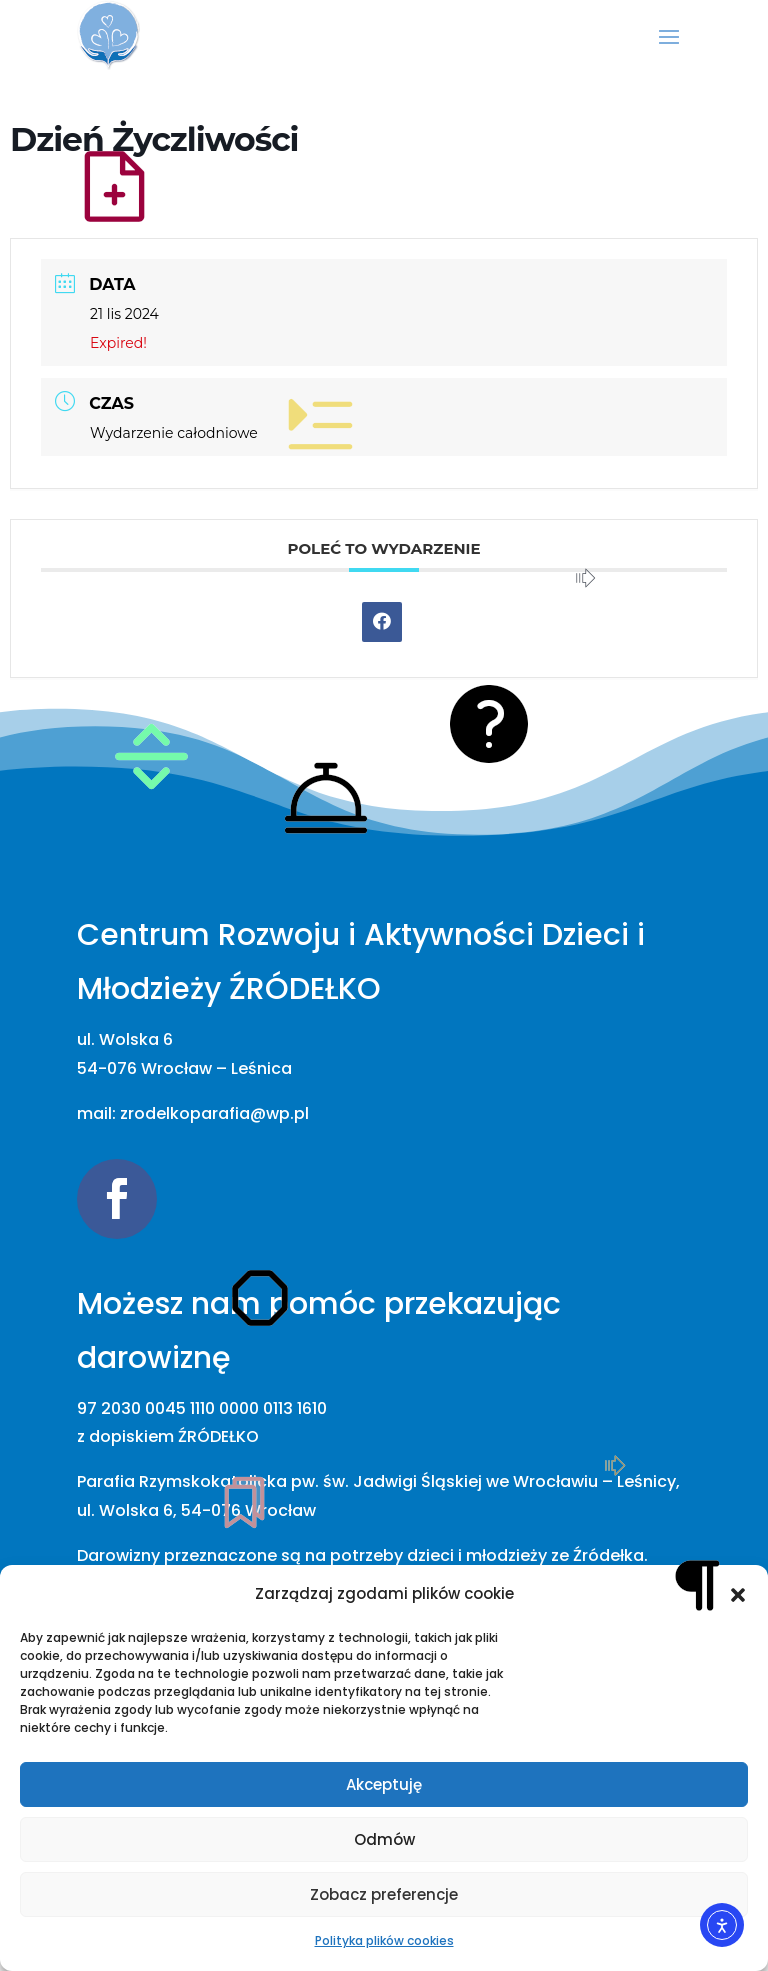 The width and height of the screenshot is (768, 1971). Describe the element at coordinates (489, 724) in the screenshot. I see `access help or support` at that location.